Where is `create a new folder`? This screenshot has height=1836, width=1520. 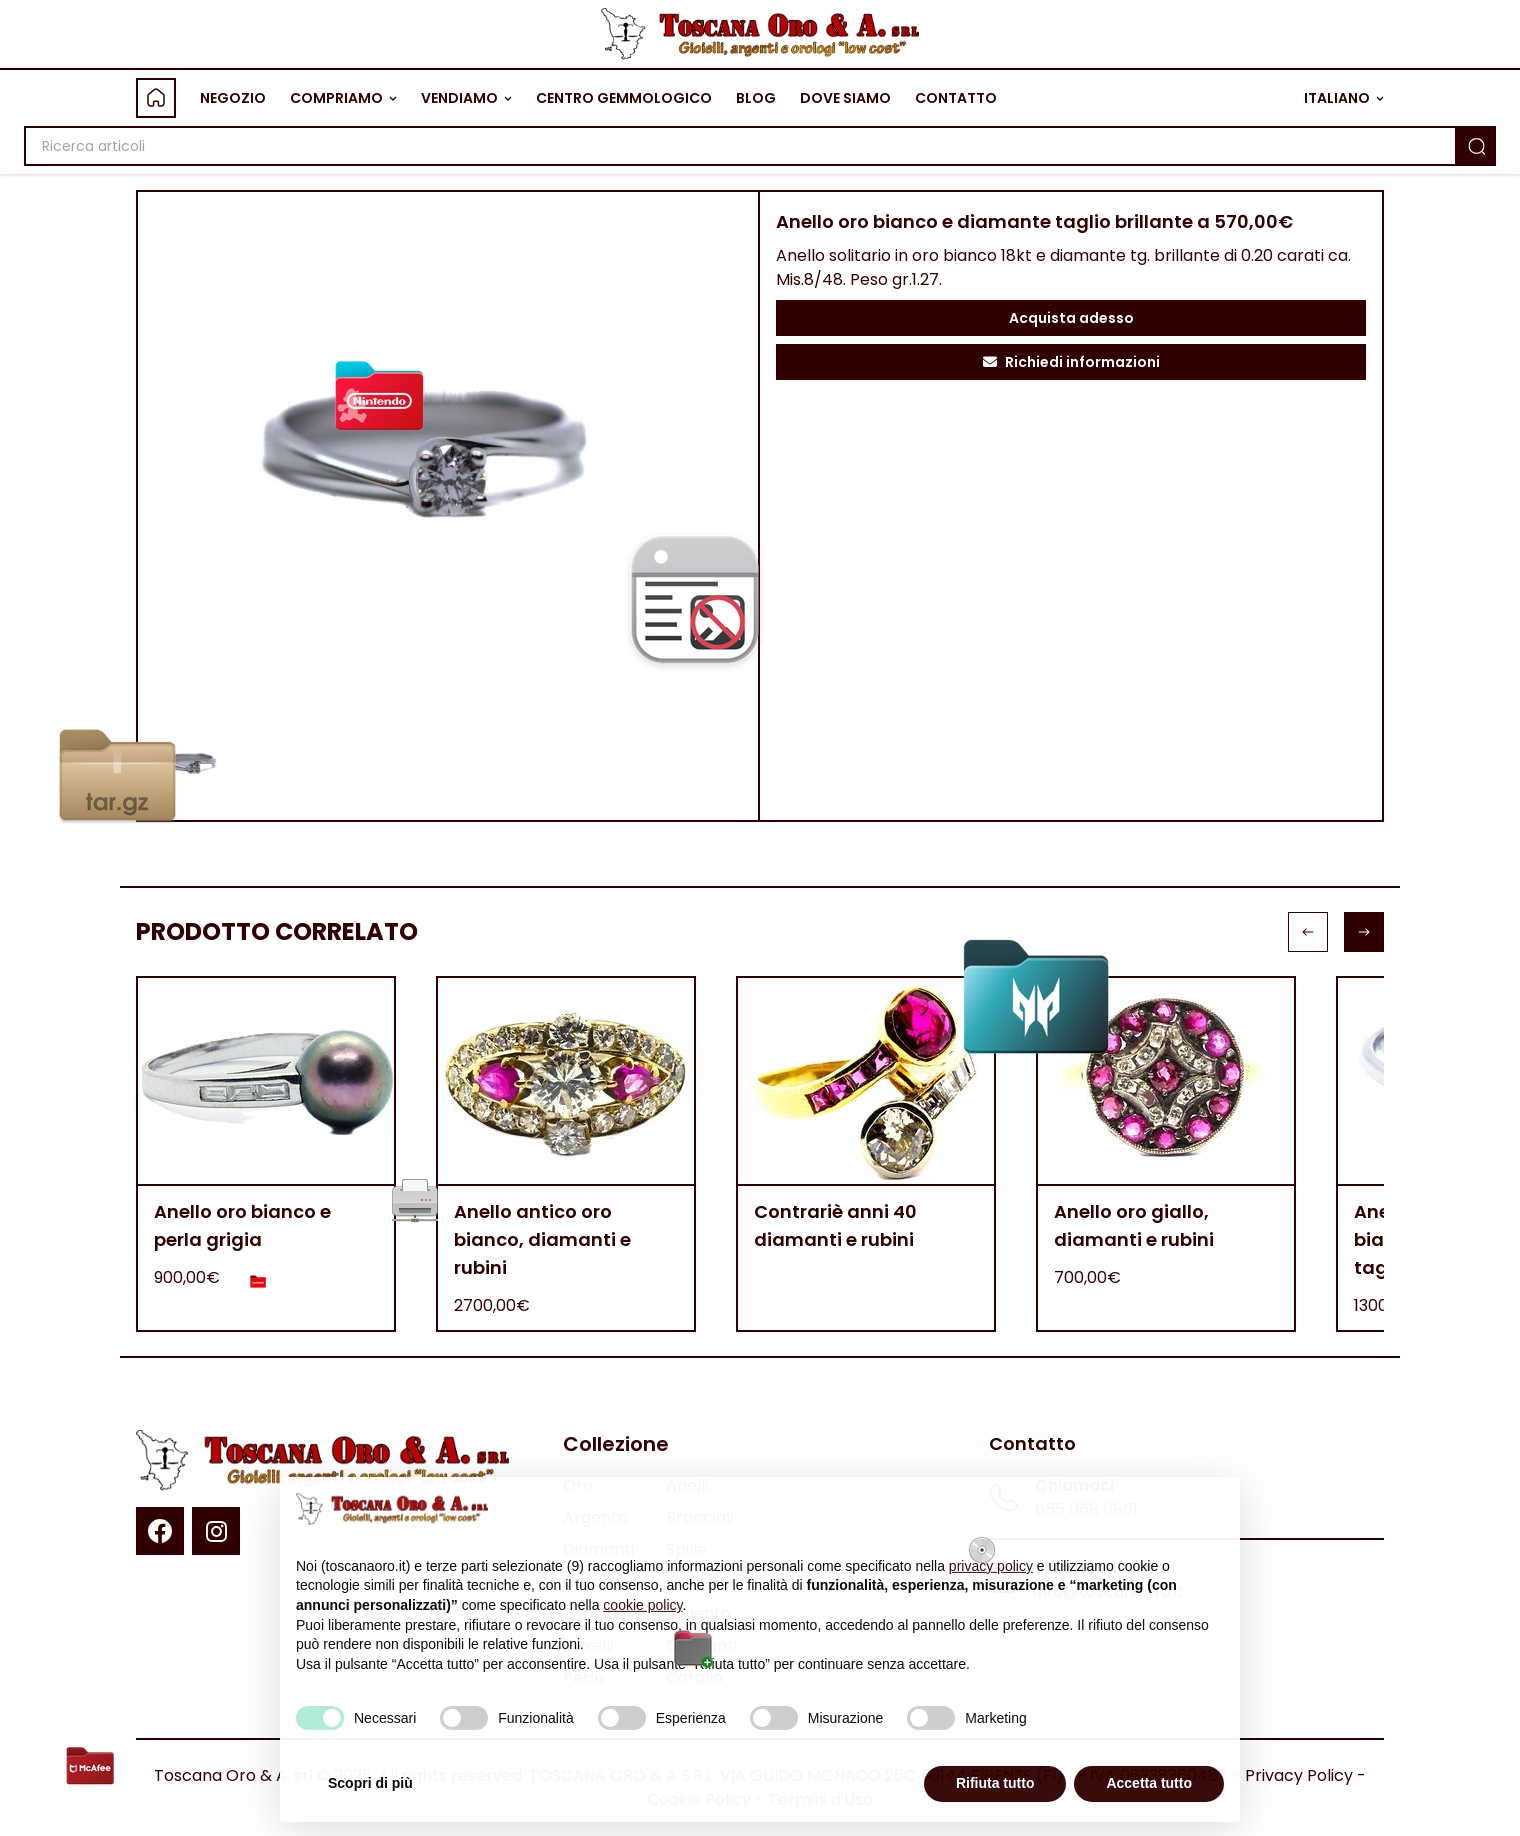 create a new folder is located at coordinates (693, 1648).